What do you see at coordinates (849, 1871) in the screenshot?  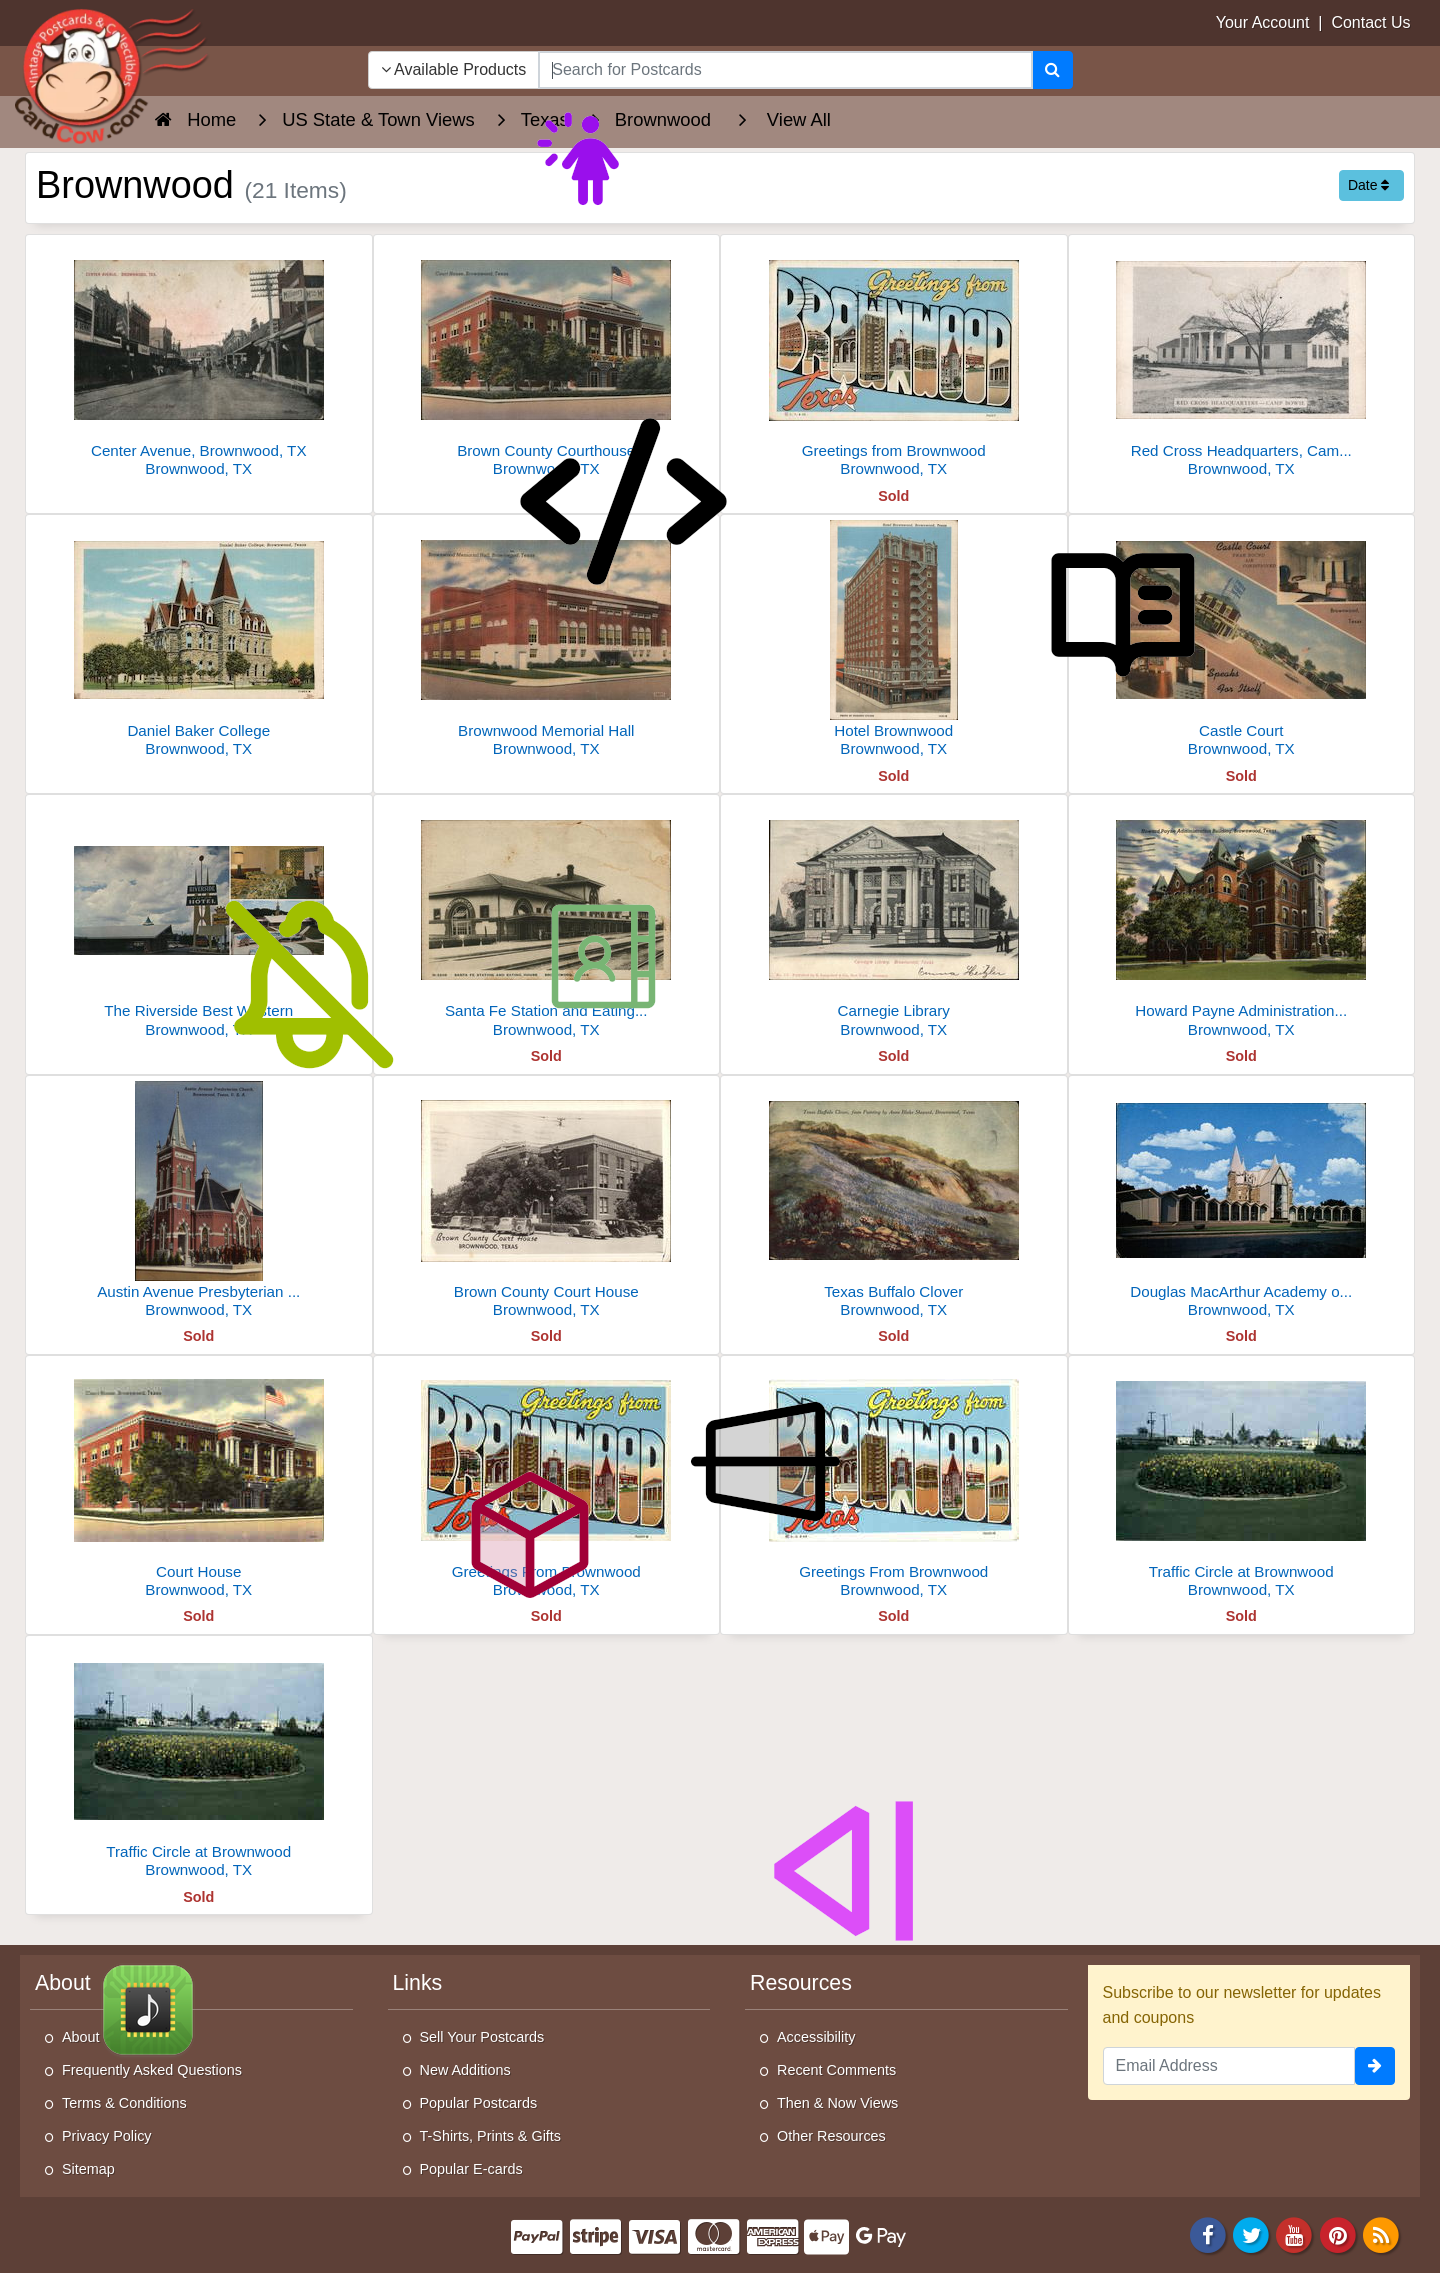 I see `reverse continue debugging execution` at bounding box center [849, 1871].